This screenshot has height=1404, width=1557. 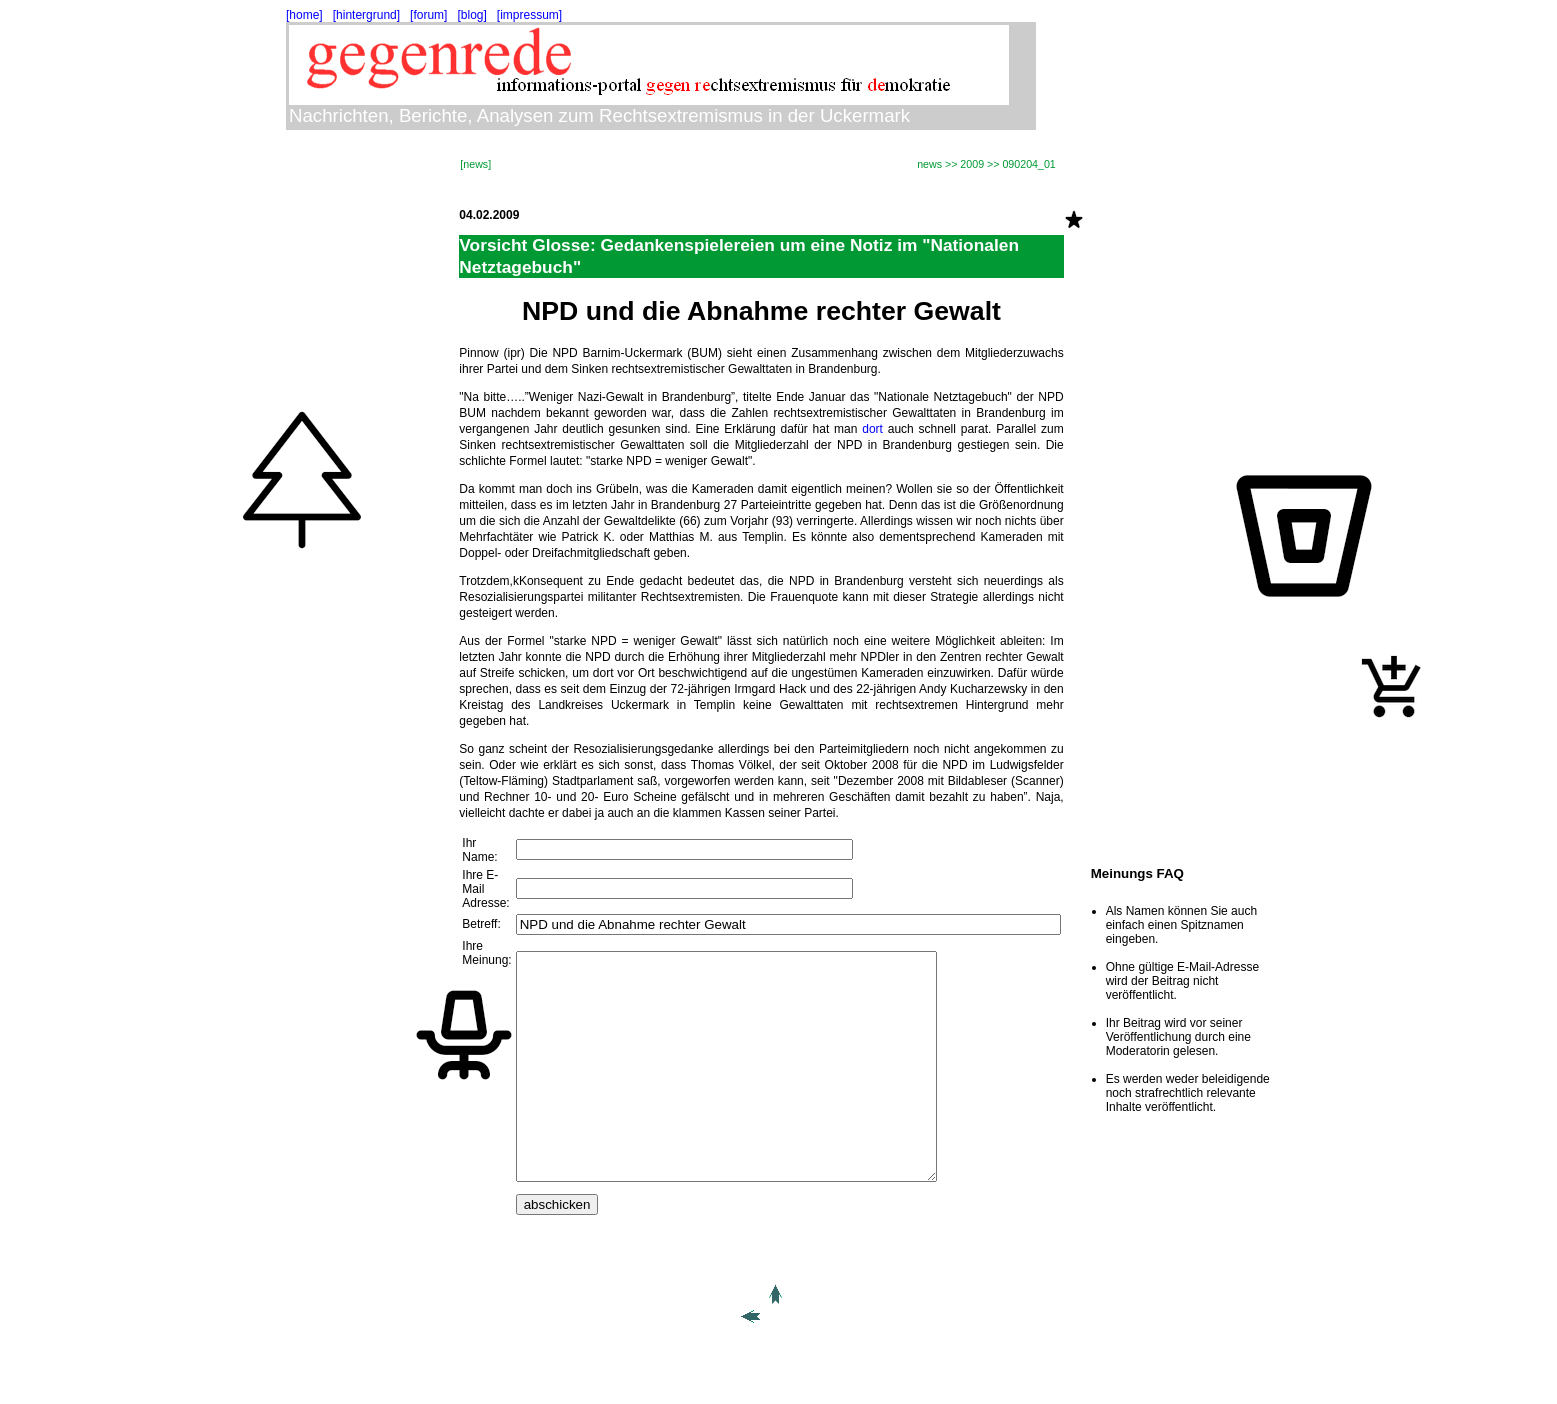 I want to click on access workspace or office settings, so click(x=464, y=1035).